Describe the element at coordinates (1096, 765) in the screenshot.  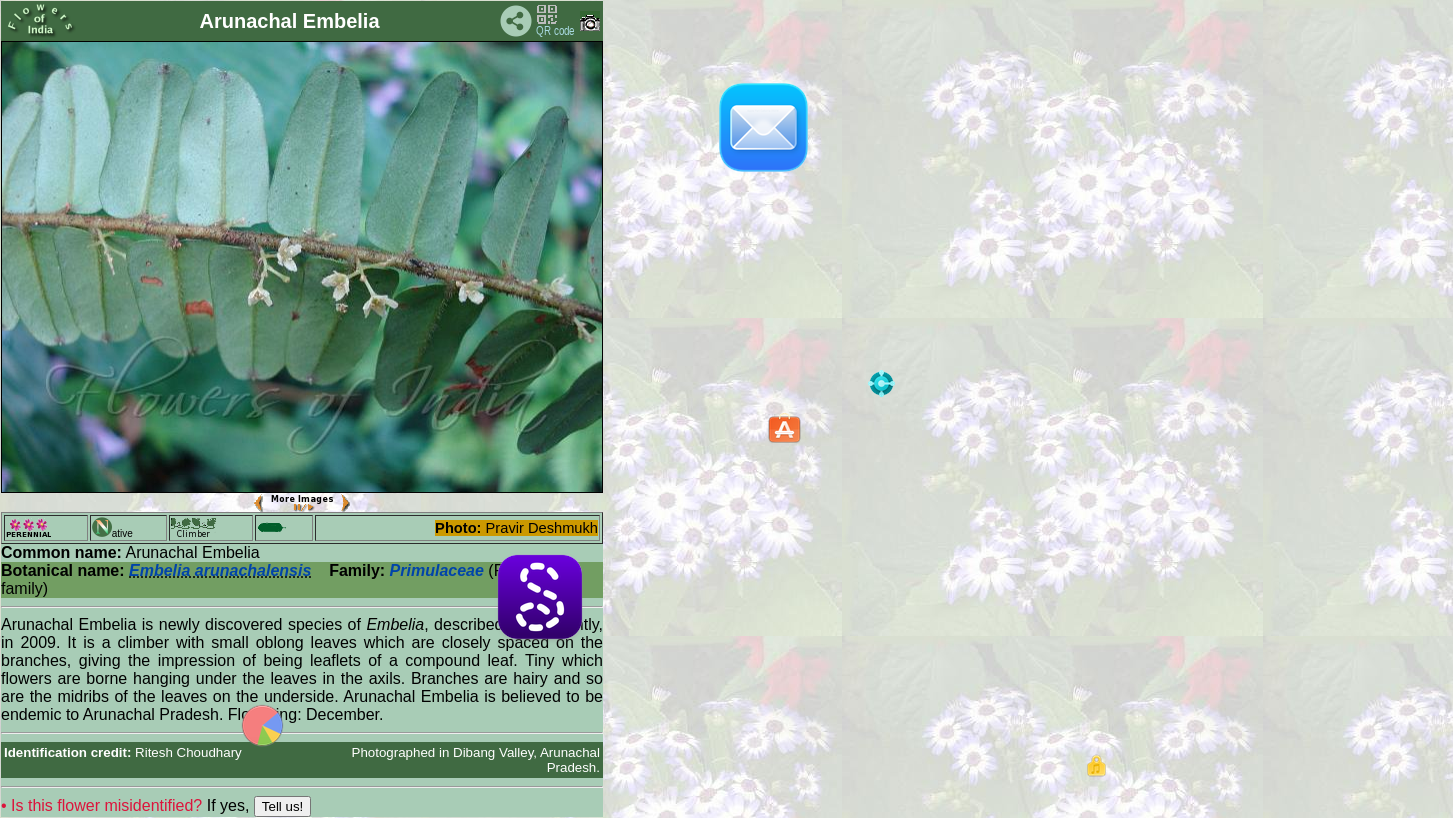
I see `open EarTag music tagging application` at that location.